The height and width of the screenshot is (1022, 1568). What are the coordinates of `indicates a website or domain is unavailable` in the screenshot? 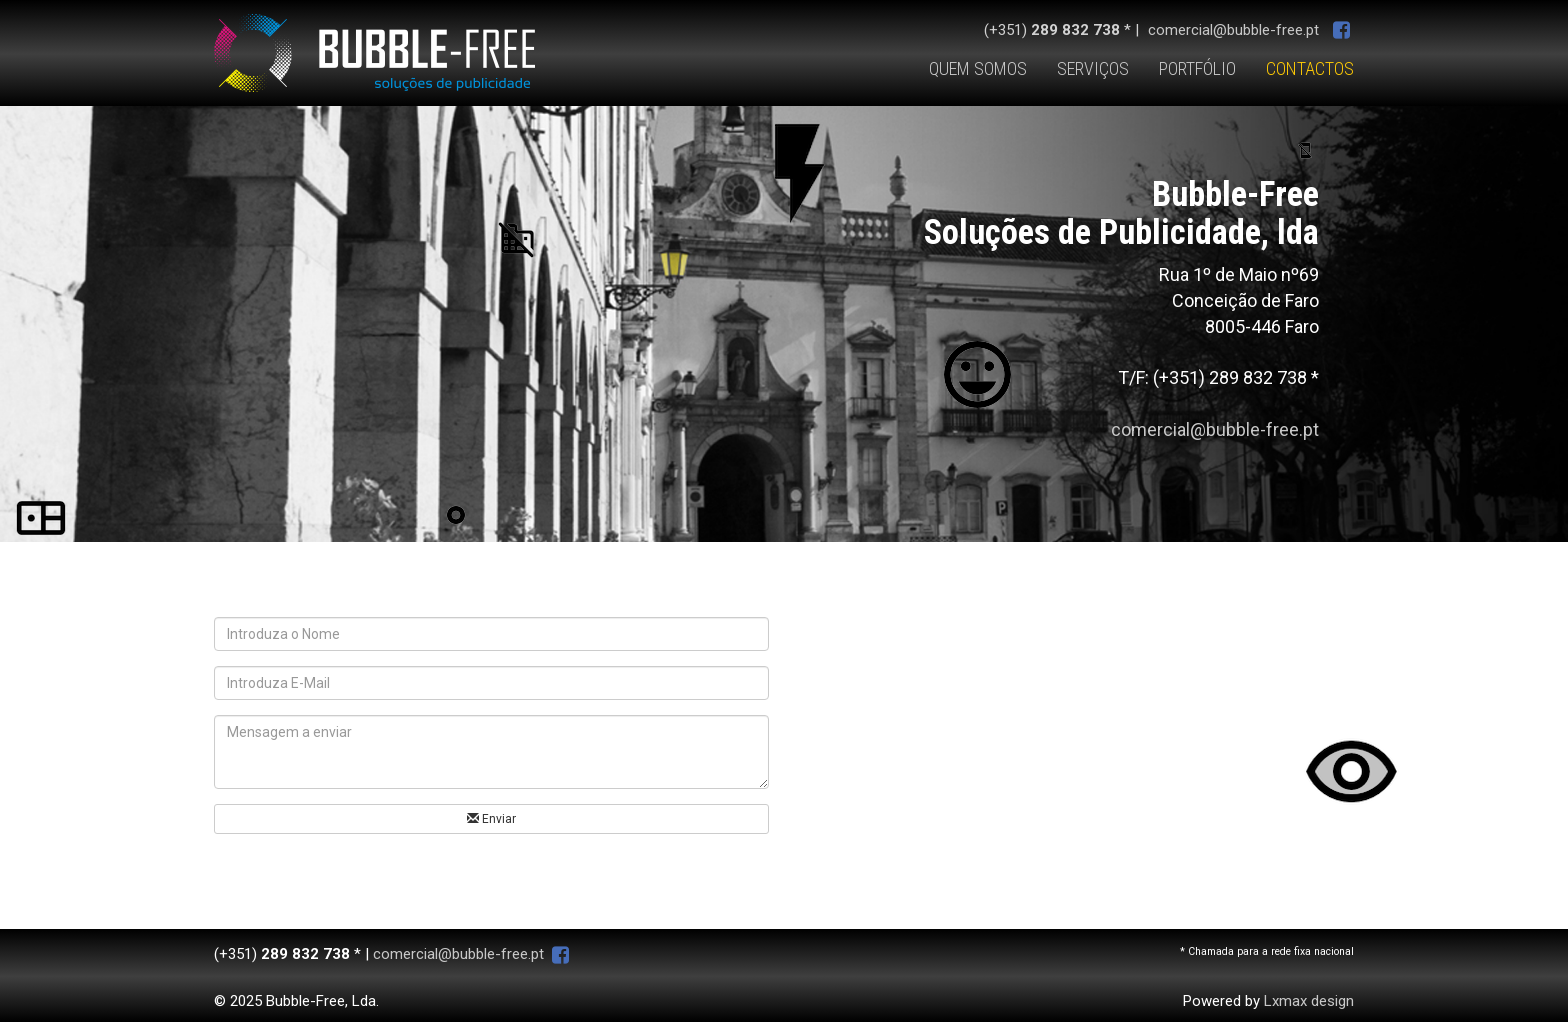 It's located at (517, 238).